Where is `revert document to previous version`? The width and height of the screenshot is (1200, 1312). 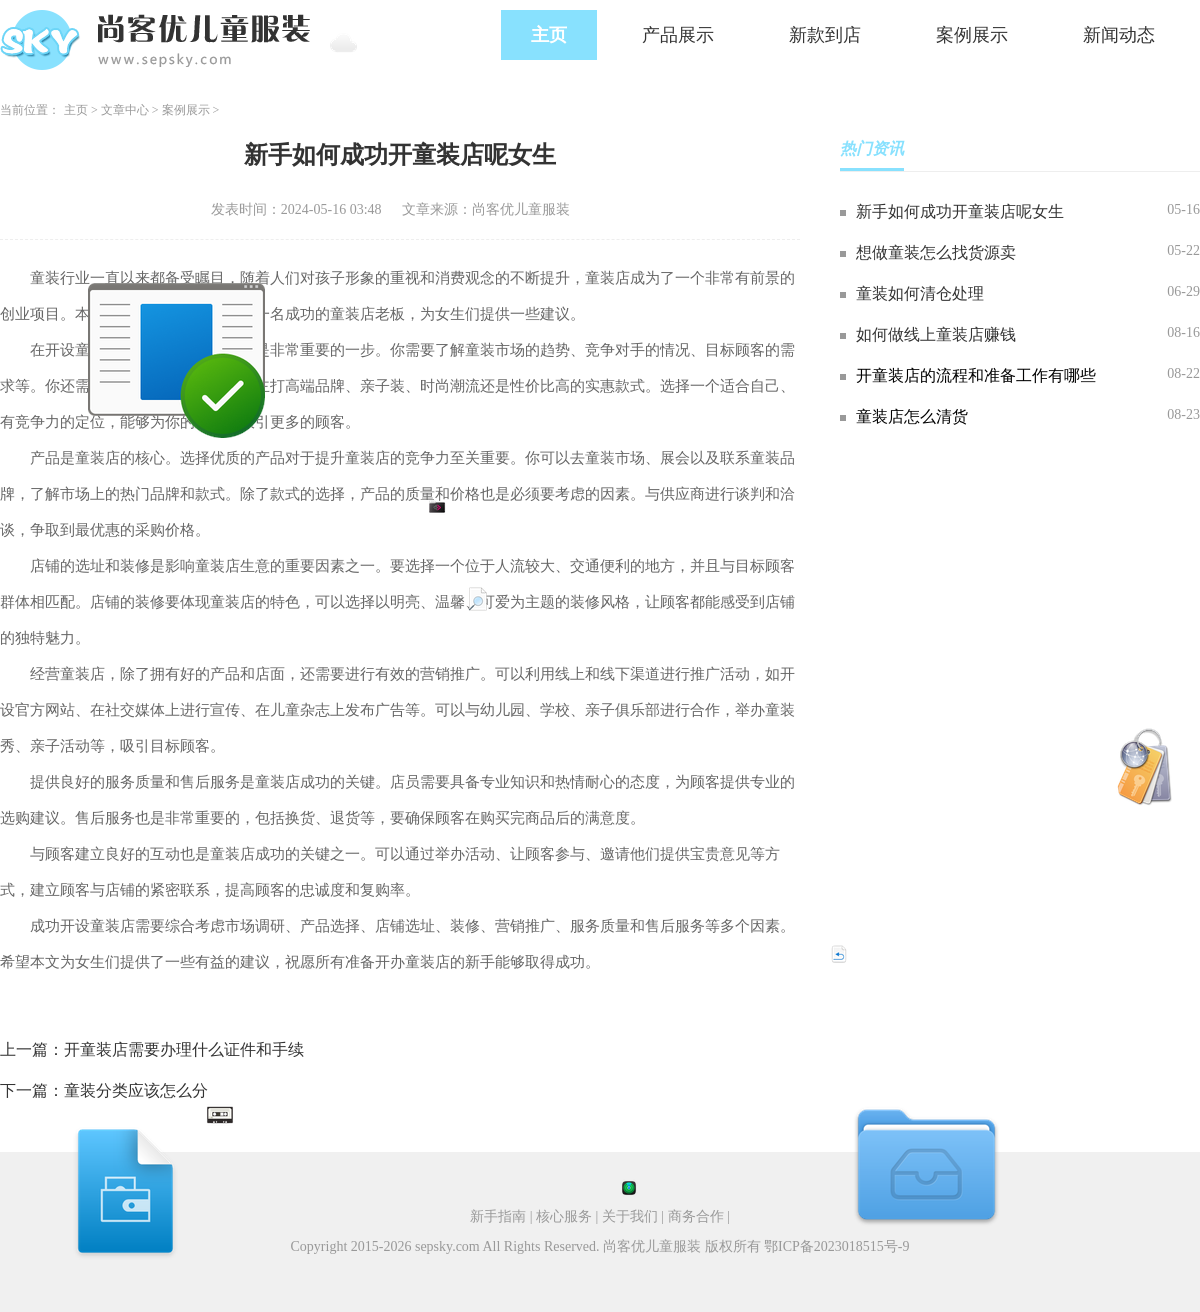
revert document to previous version is located at coordinates (839, 954).